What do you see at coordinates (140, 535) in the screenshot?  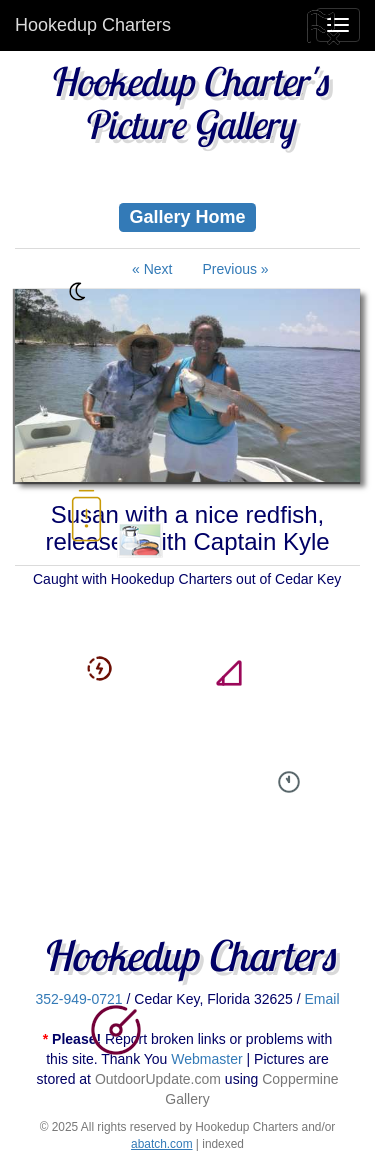 I see `view photos or images` at bounding box center [140, 535].